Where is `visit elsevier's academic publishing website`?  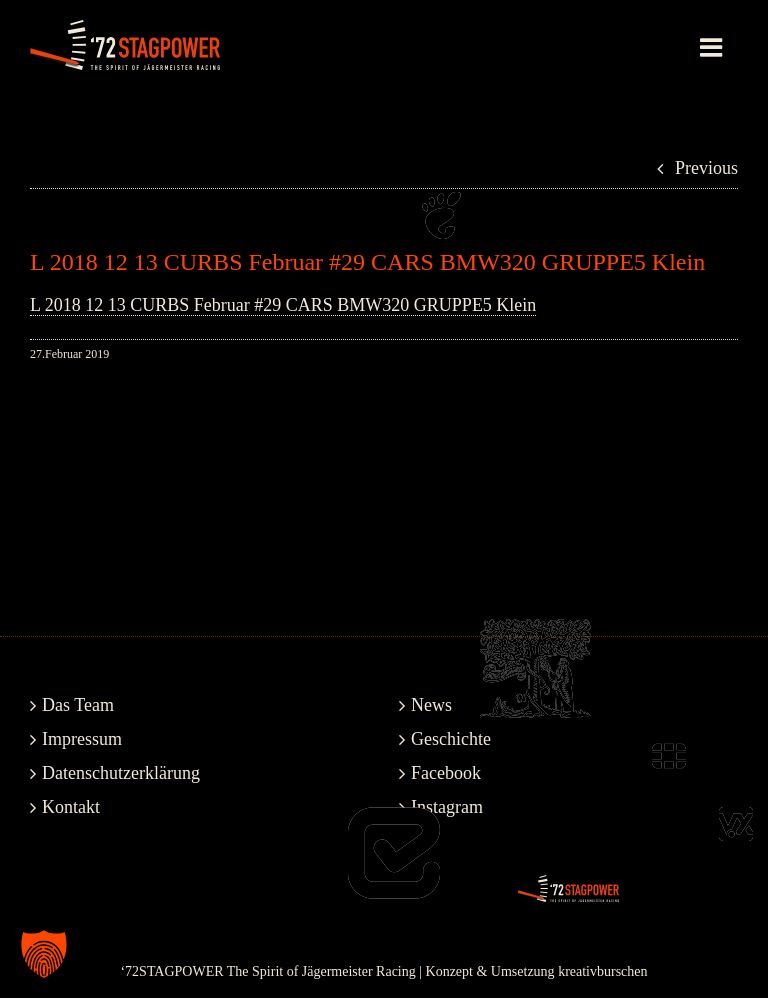 visit elsevier's academic publishing website is located at coordinates (535, 668).